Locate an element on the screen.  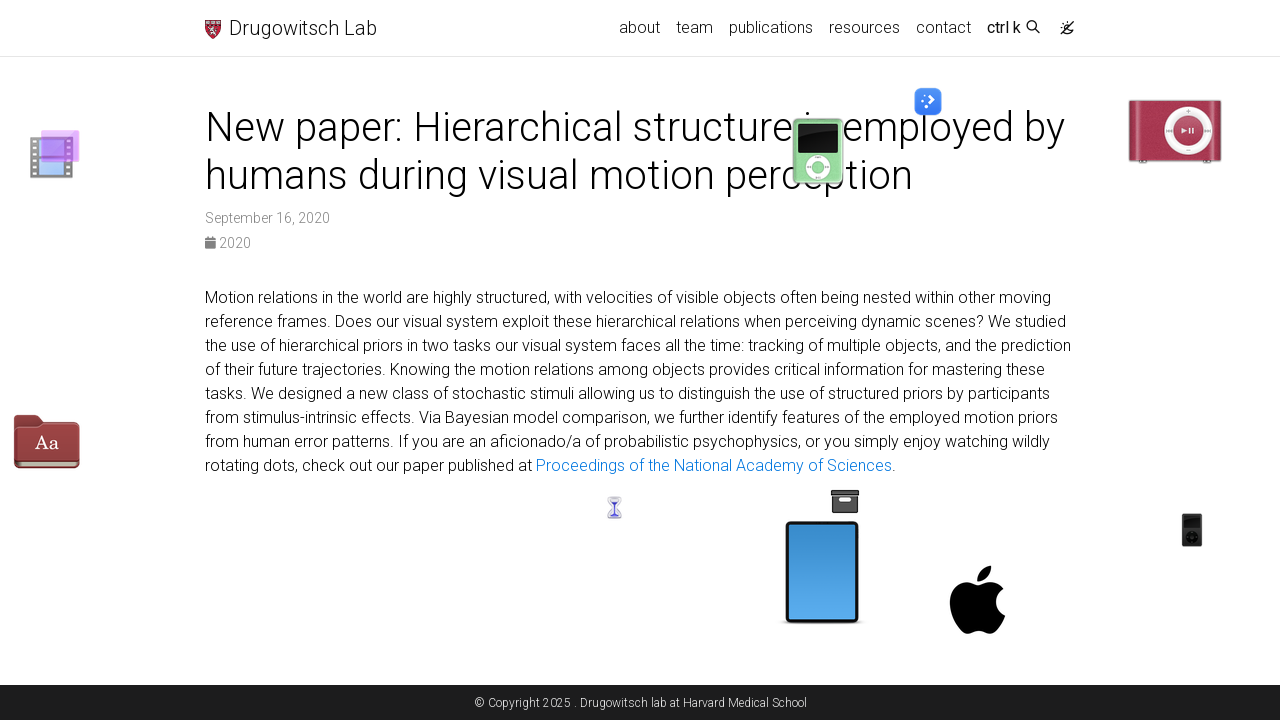
indicates a connected iPod shuffle device is located at coordinates (1175, 114).